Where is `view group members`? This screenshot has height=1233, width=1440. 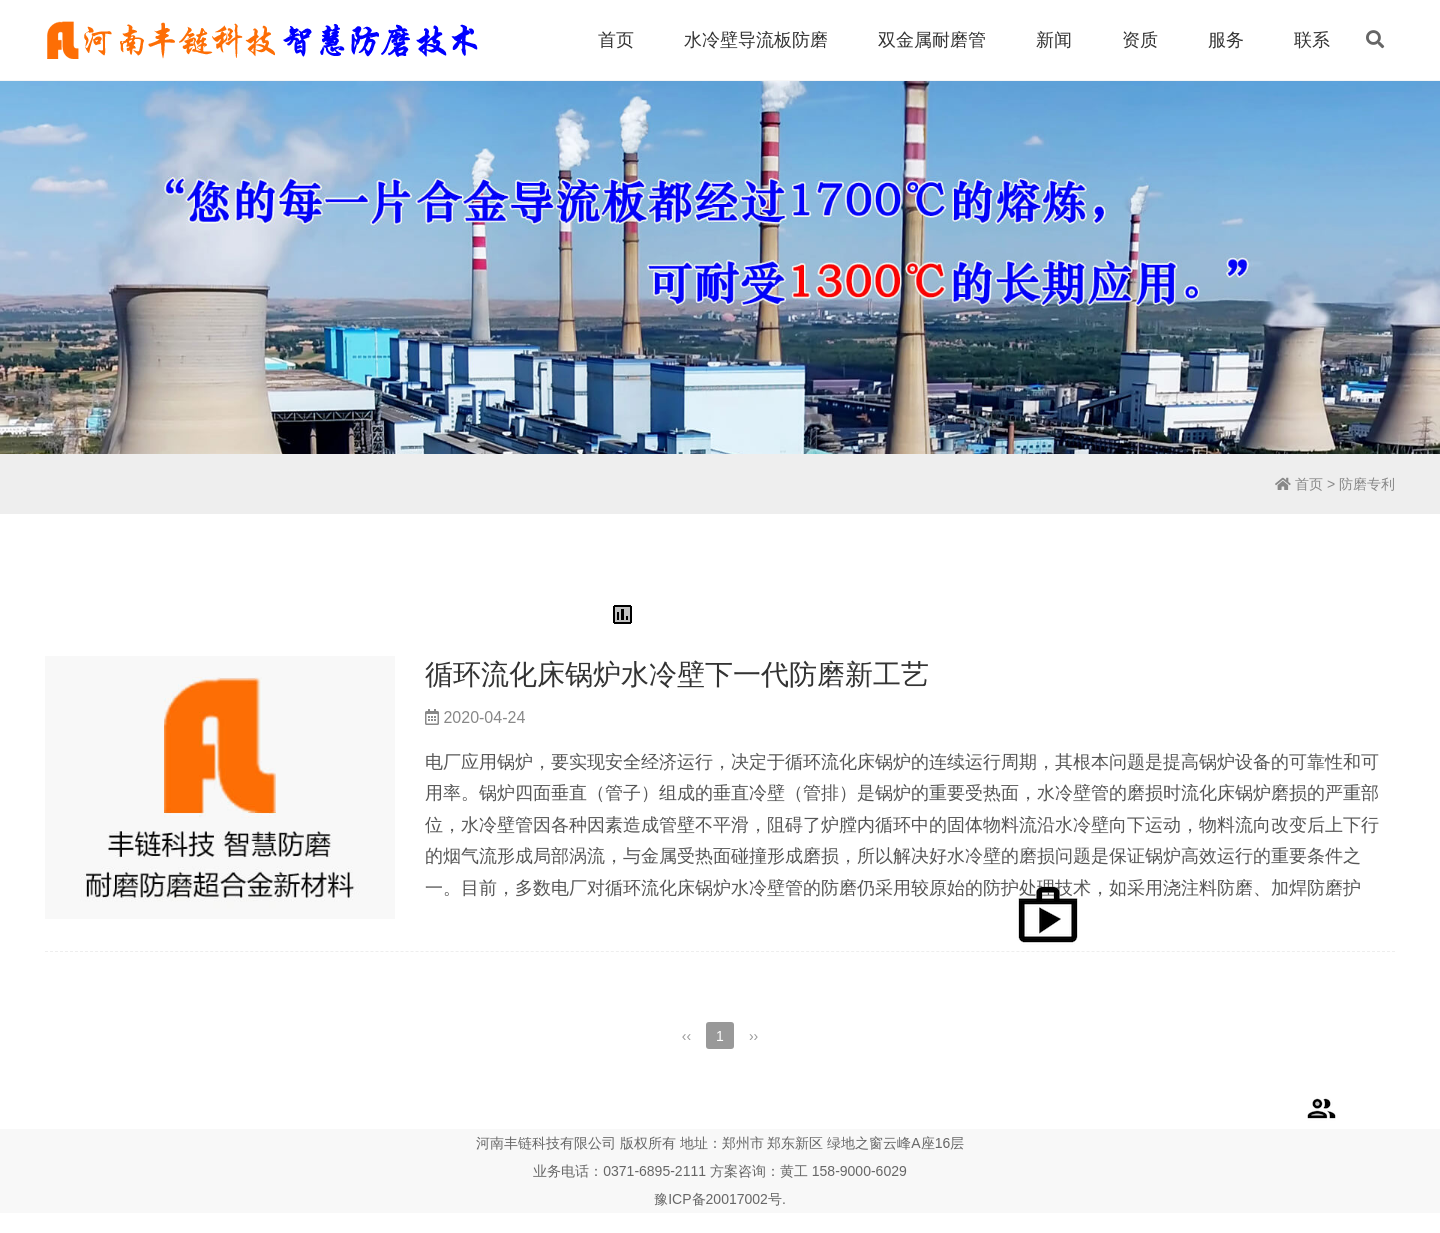 view group members is located at coordinates (1321, 1108).